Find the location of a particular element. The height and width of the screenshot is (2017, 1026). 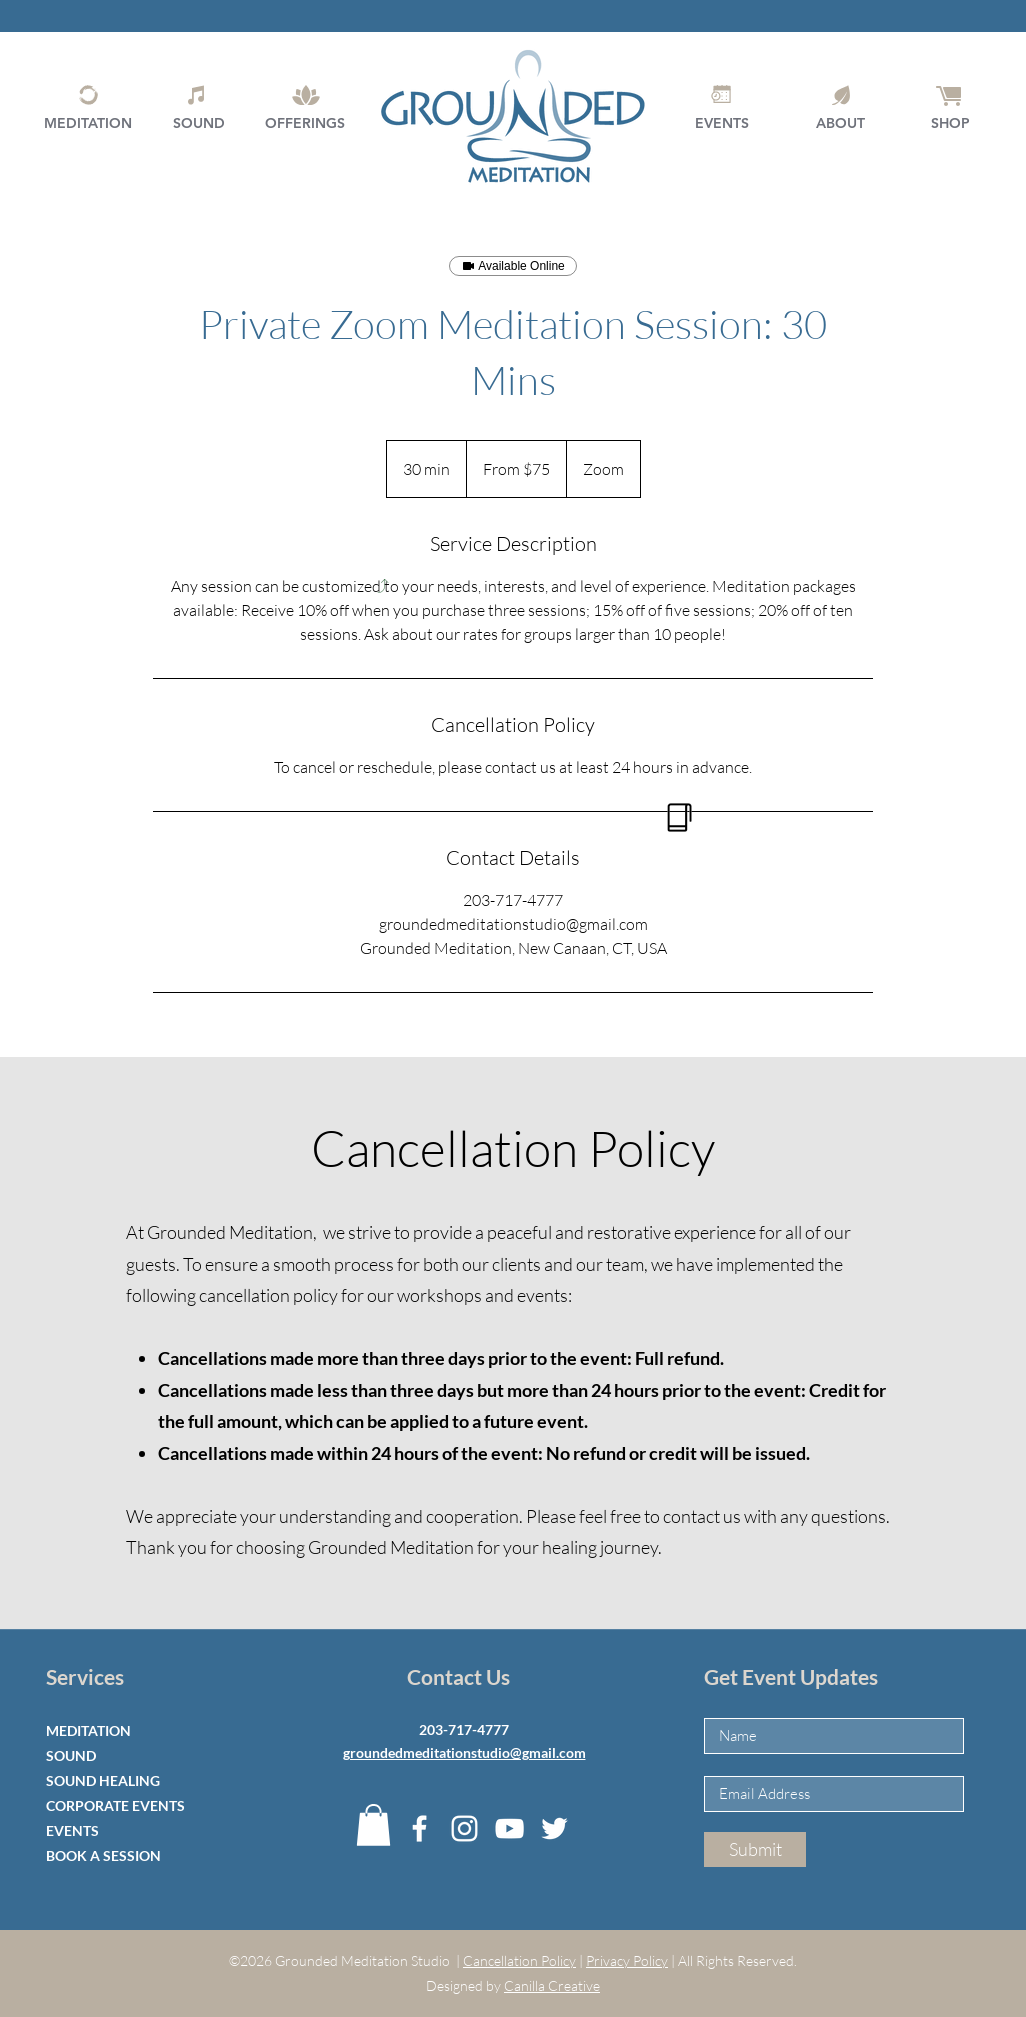

view towel or linen amenities is located at coordinates (678, 817).